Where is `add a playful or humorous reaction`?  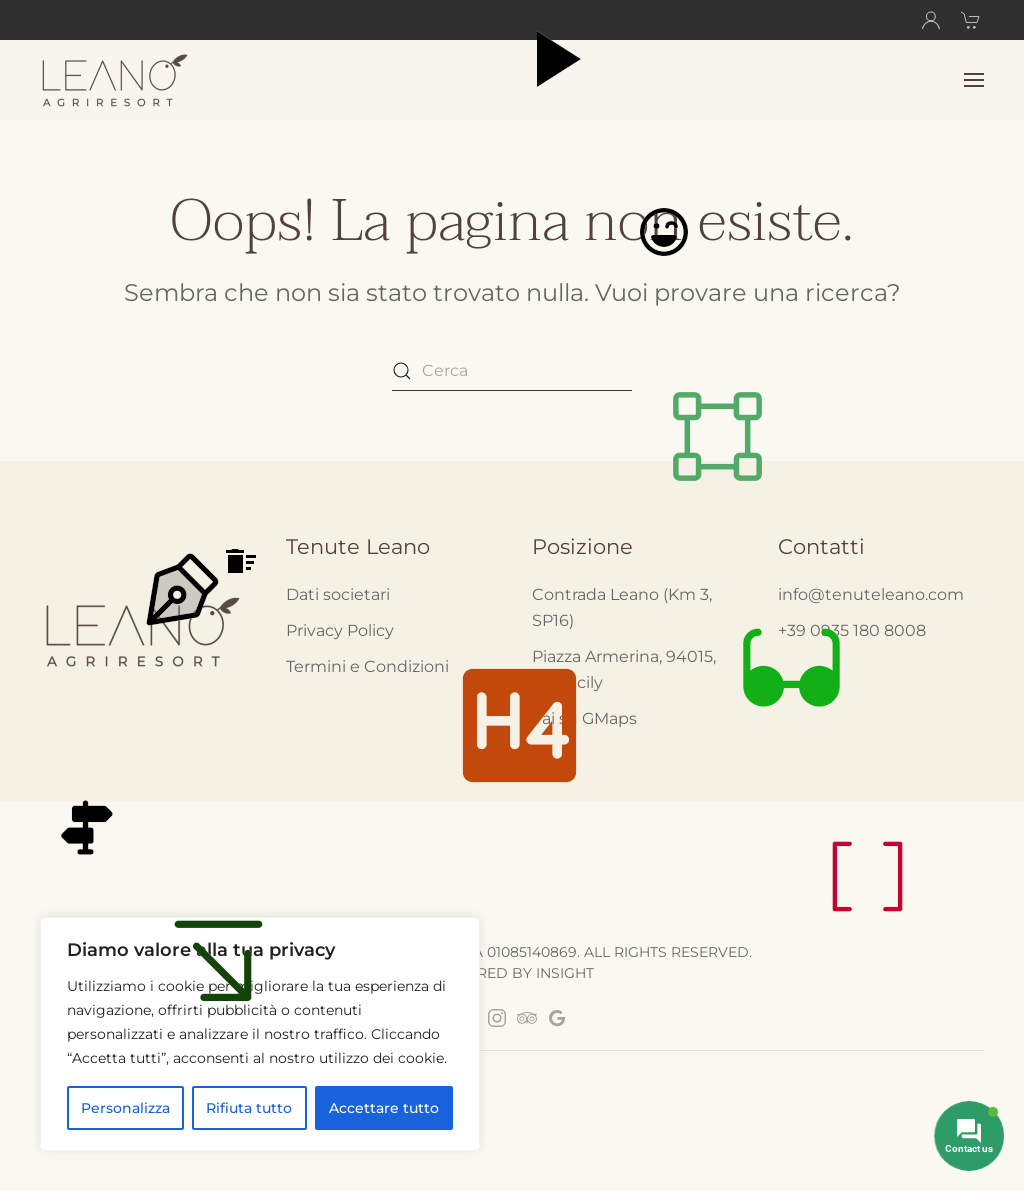 add a playful or humorous reaction is located at coordinates (664, 232).